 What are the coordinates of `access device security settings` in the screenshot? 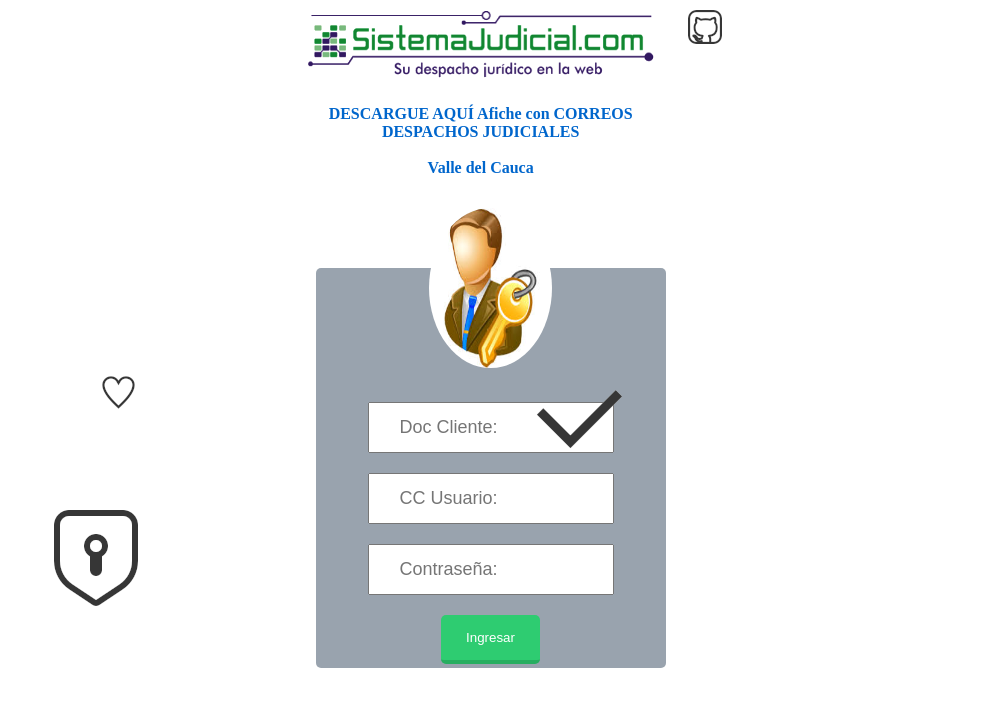 It's located at (96, 558).